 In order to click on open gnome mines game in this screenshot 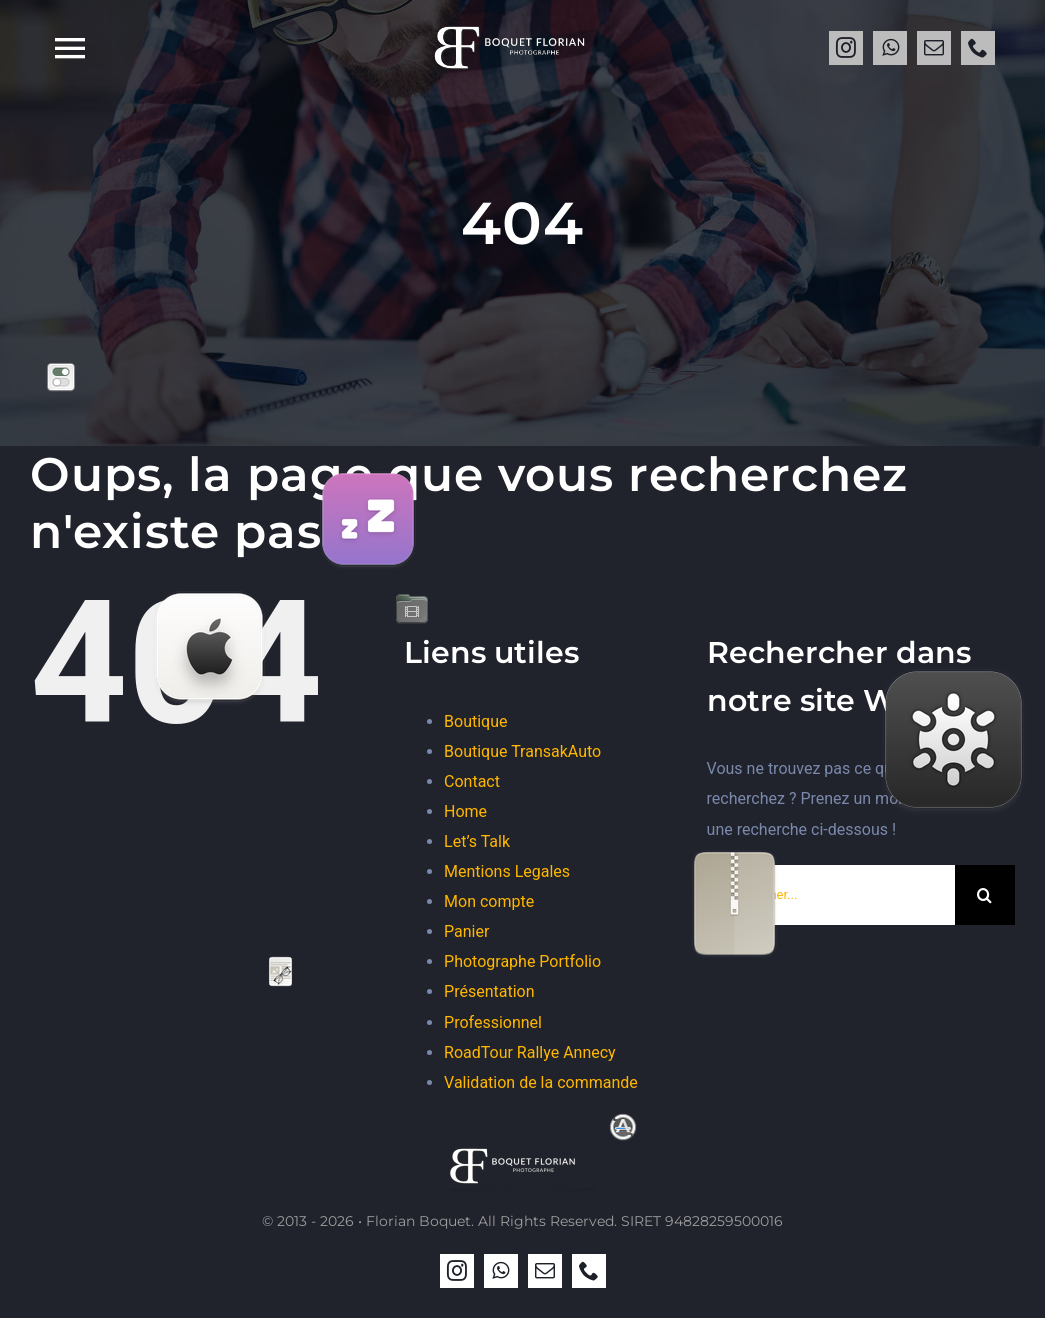, I will do `click(953, 739)`.